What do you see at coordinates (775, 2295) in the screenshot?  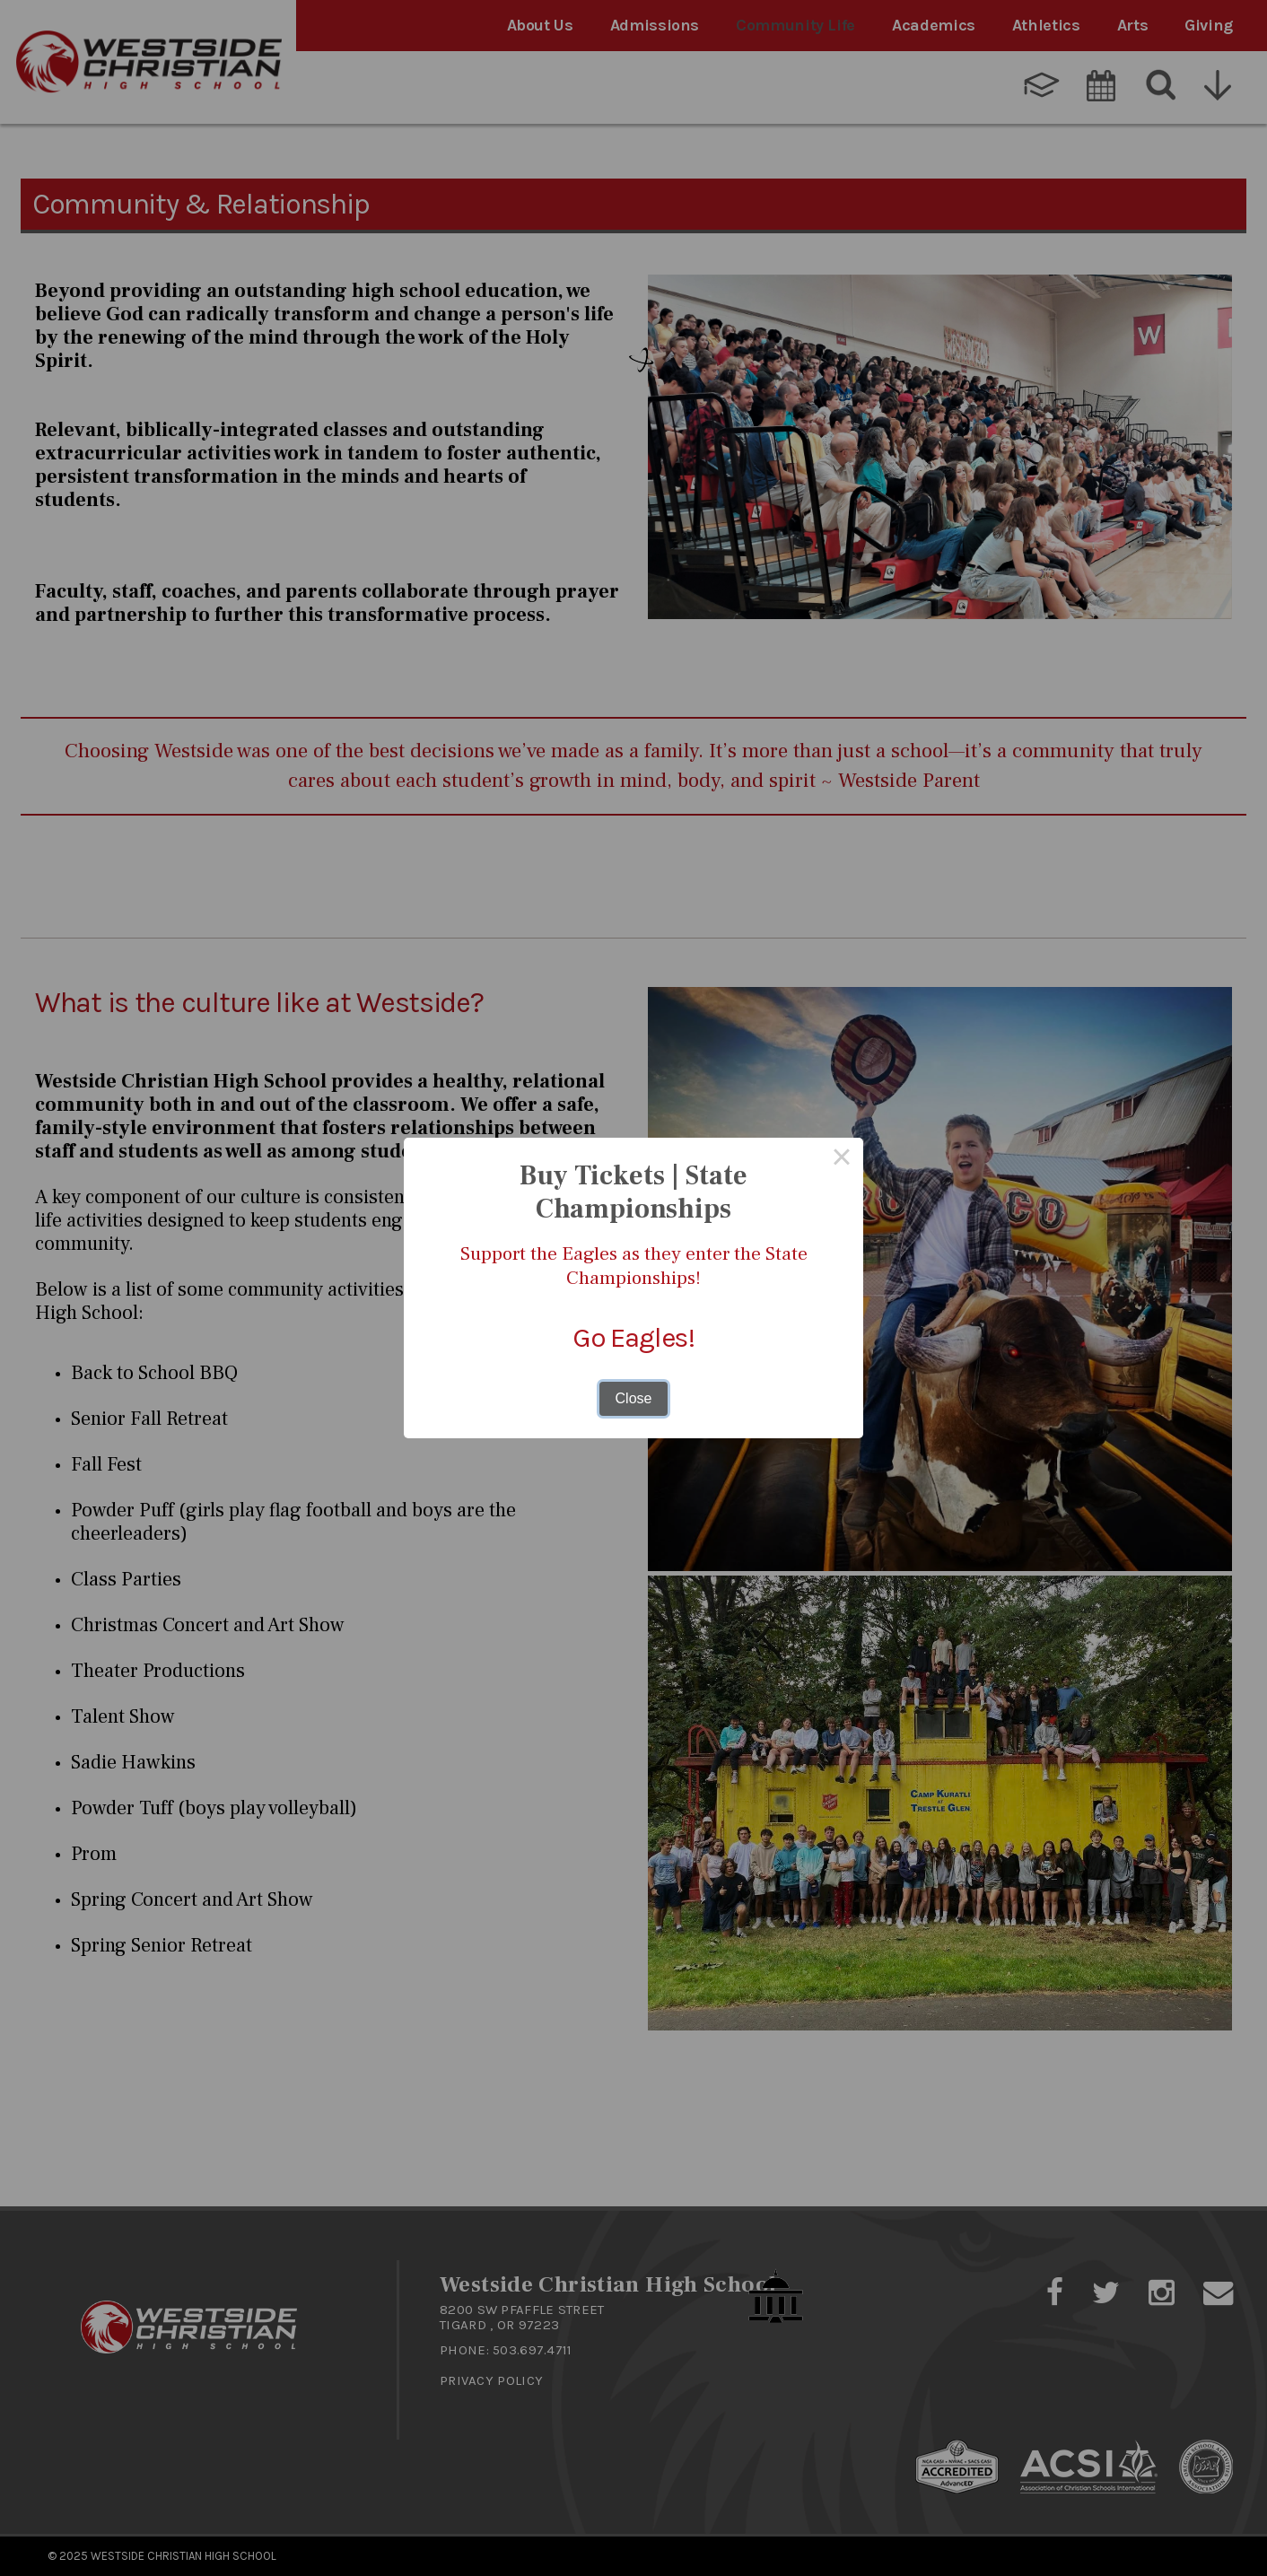 I see `access government or civic services` at bounding box center [775, 2295].